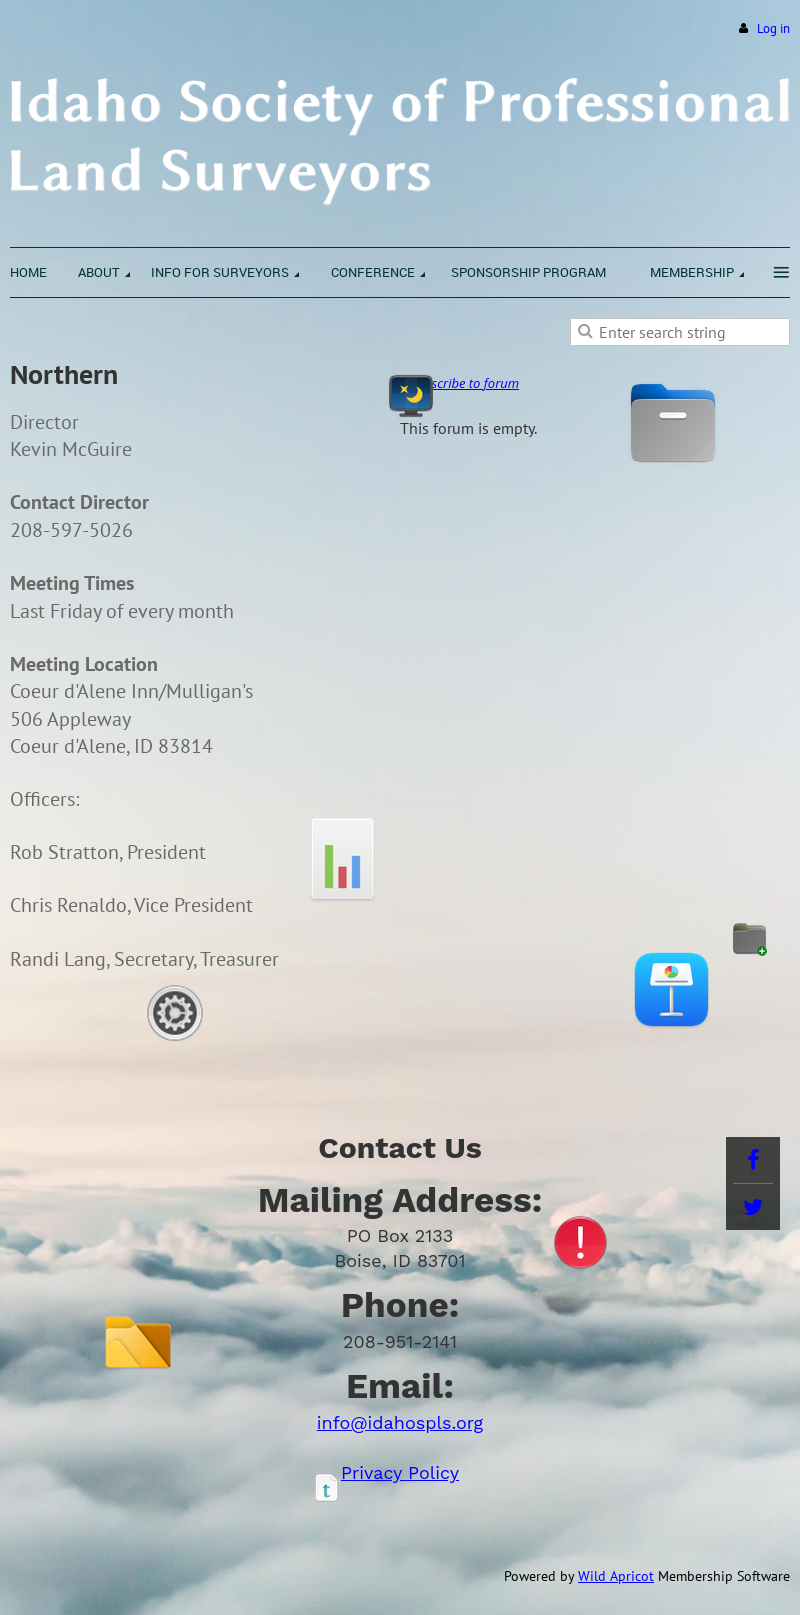 The image size is (800, 1615). What do you see at coordinates (671, 989) in the screenshot?
I see `open keynote to create or edit presentations` at bounding box center [671, 989].